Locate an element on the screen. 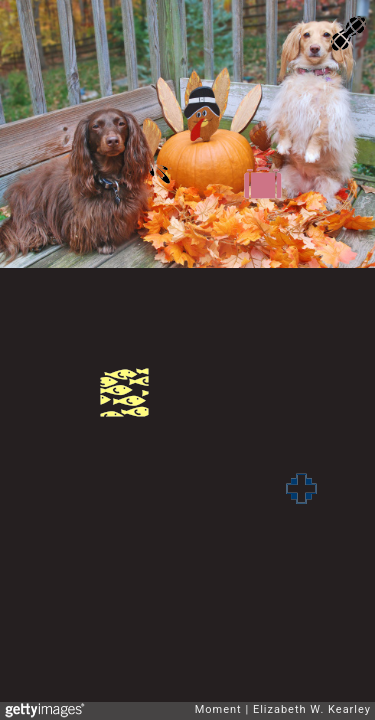  access health or medical features is located at coordinates (301, 488).